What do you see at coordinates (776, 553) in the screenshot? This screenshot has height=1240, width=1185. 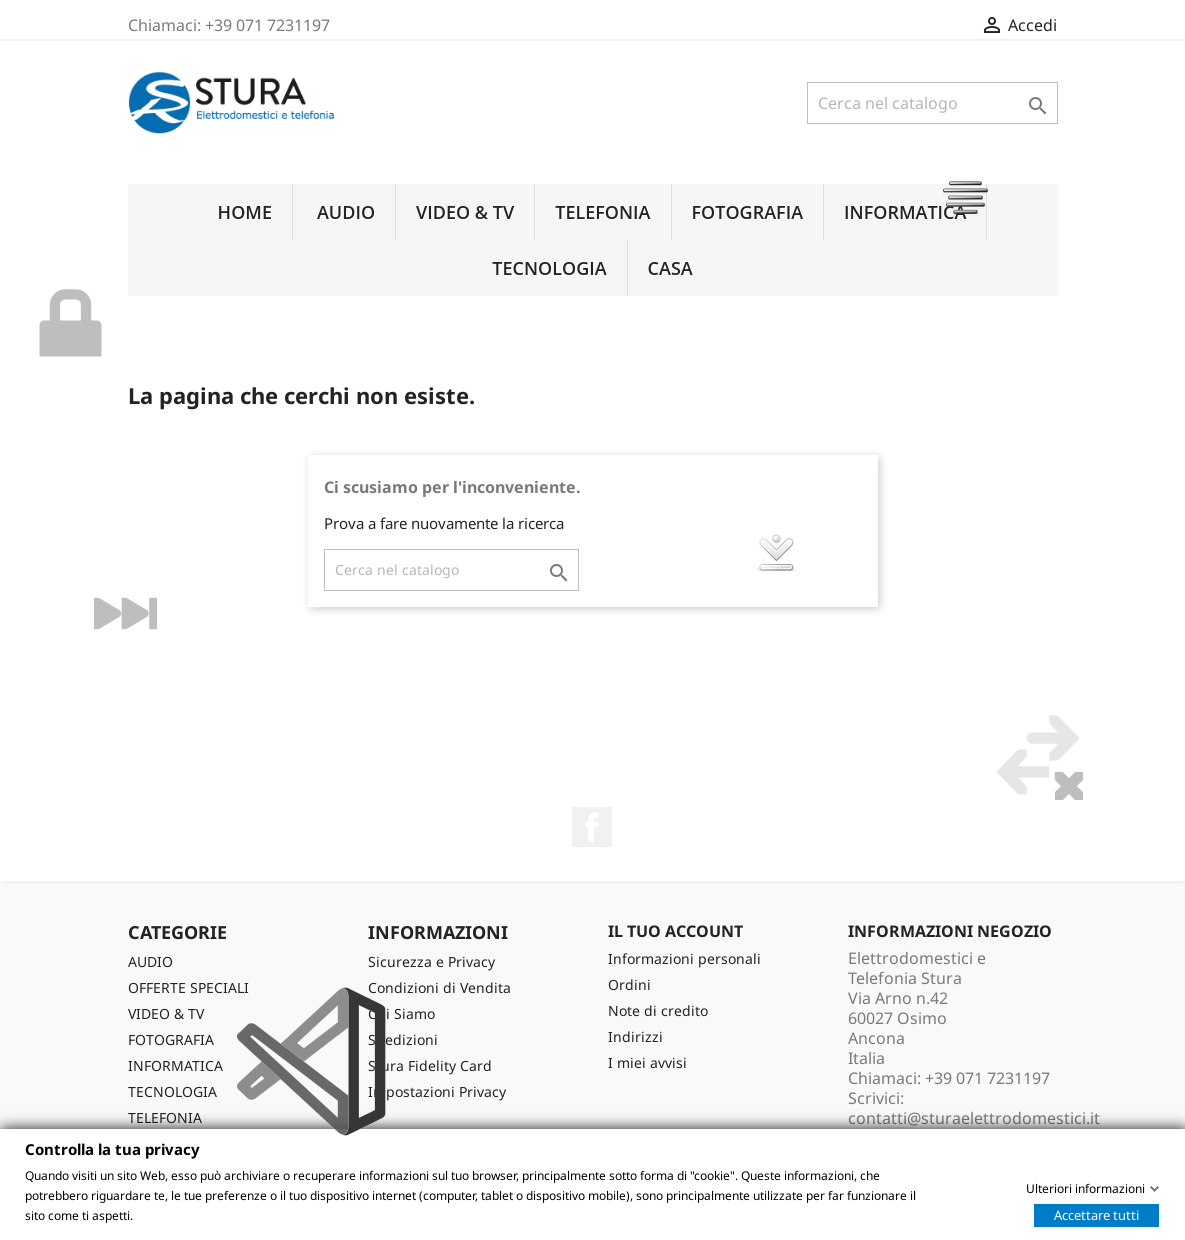 I see `scroll to bottom of page or list` at bounding box center [776, 553].